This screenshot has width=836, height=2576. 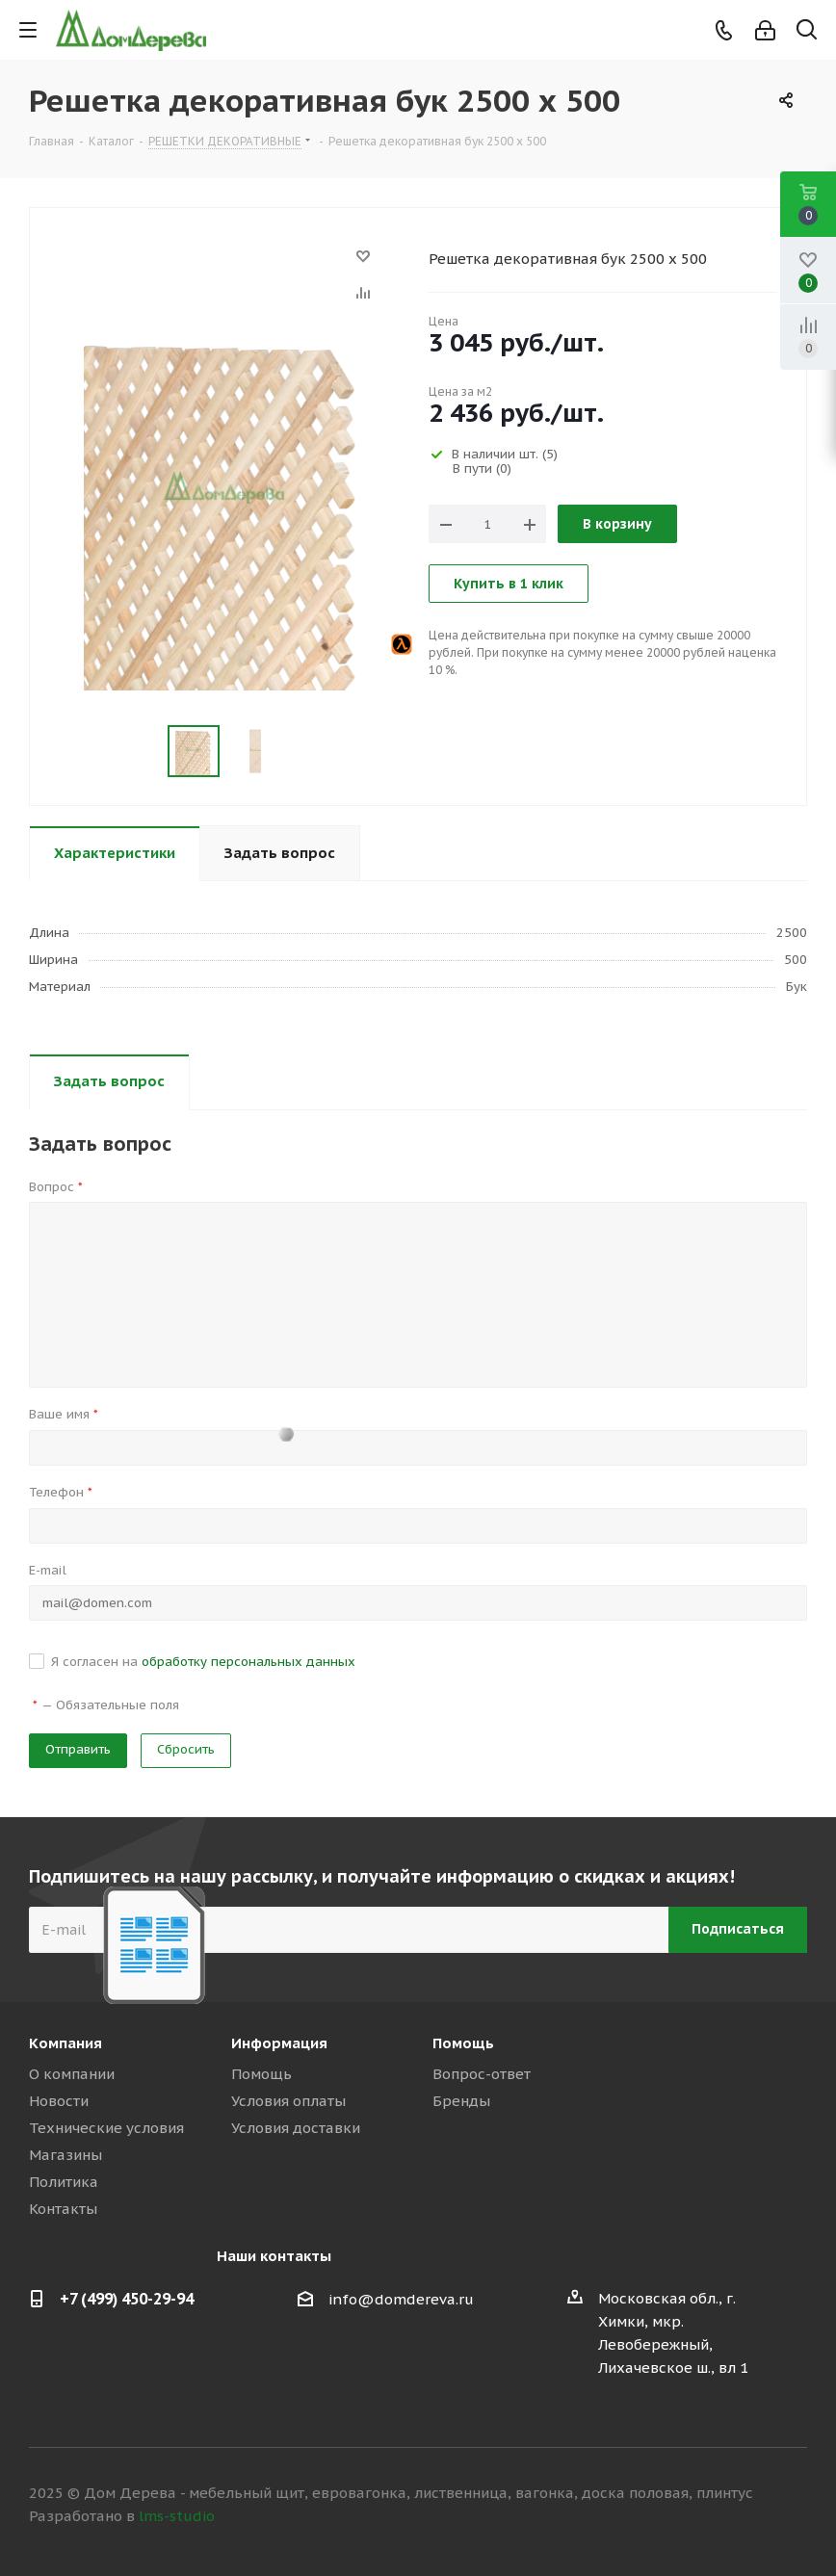 I want to click on launch half-life game, so click(x=402, y=644).